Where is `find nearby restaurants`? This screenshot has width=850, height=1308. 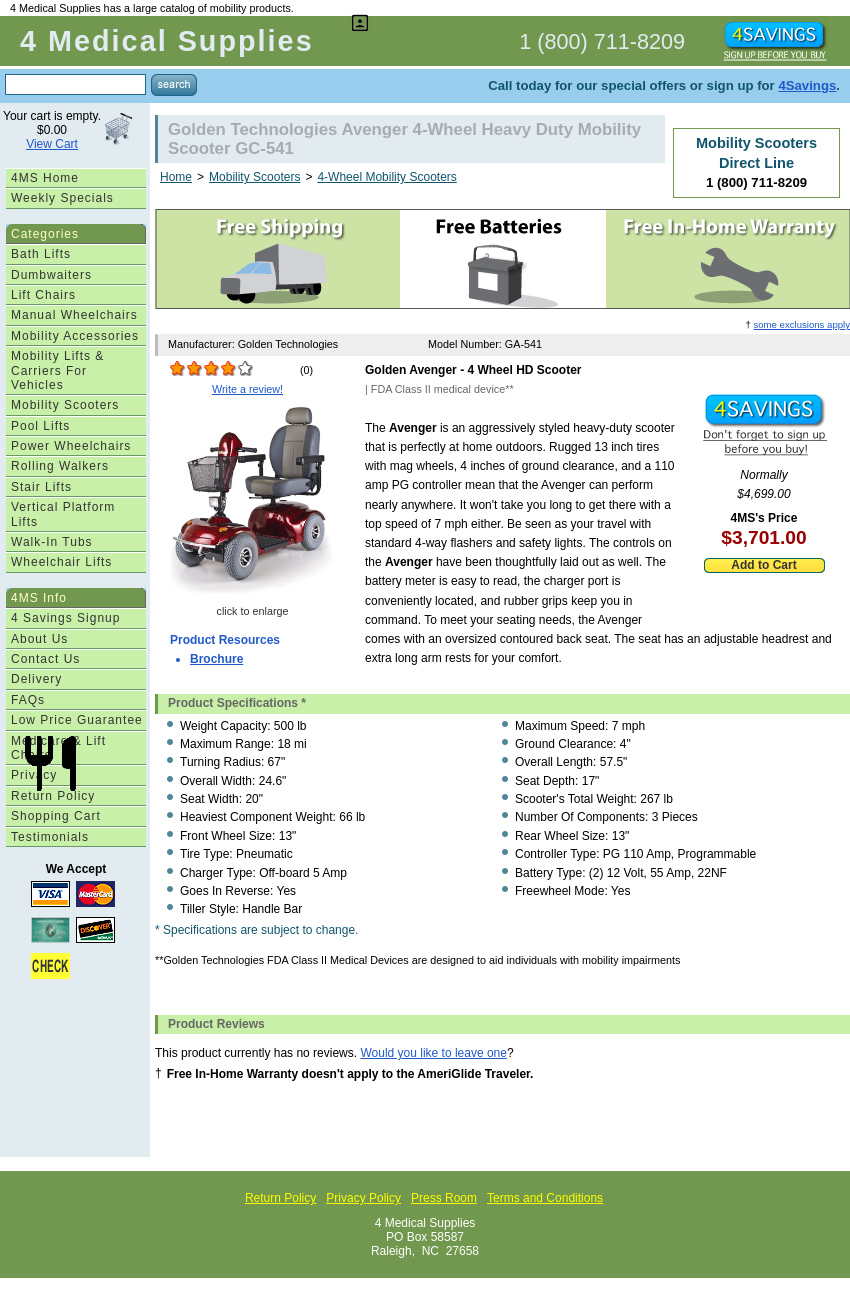 find nearby restaurants is located at coordinates (50, 763).